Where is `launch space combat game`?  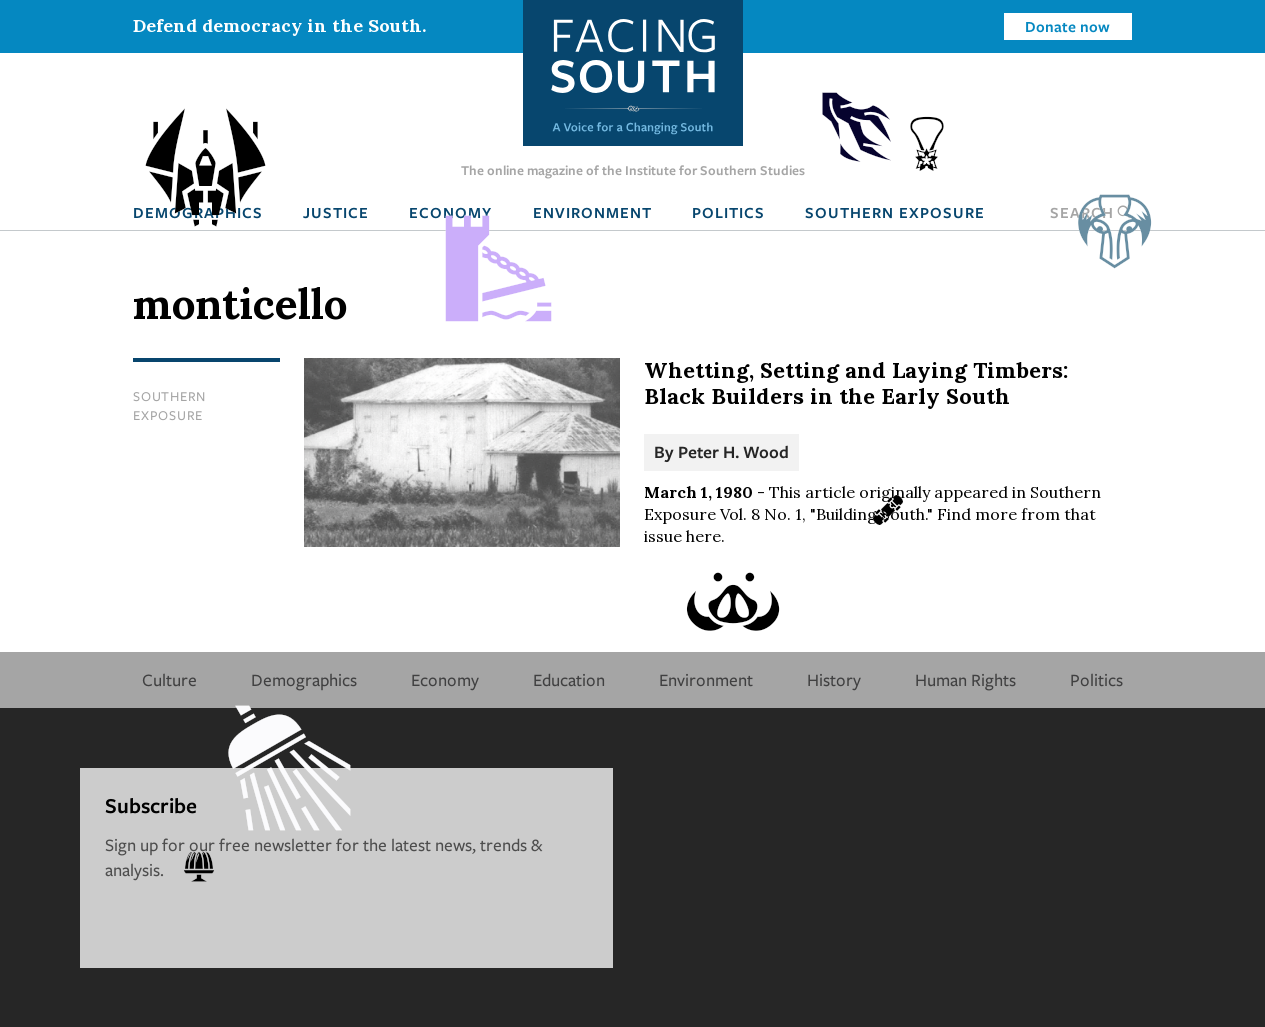 launch space combat game is located at coordinates (205, 167).